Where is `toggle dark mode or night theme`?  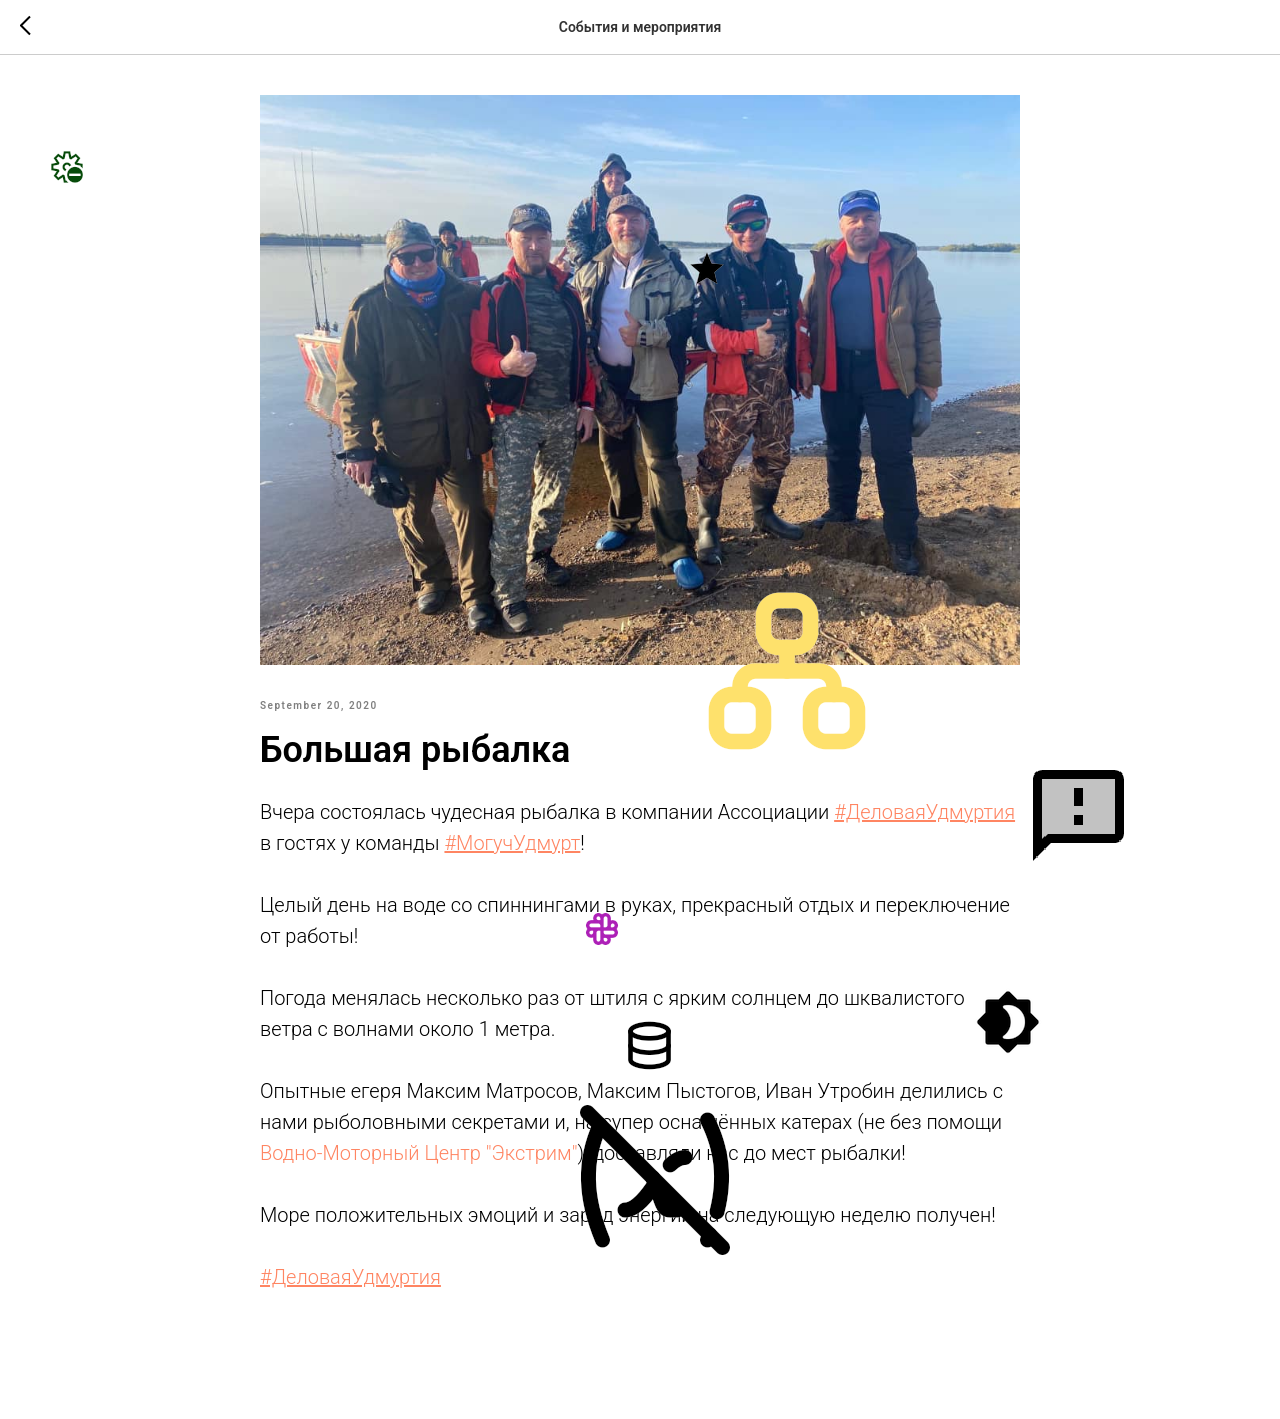 toggle dark mode or night theme is located at coordinates (1008, 1022).